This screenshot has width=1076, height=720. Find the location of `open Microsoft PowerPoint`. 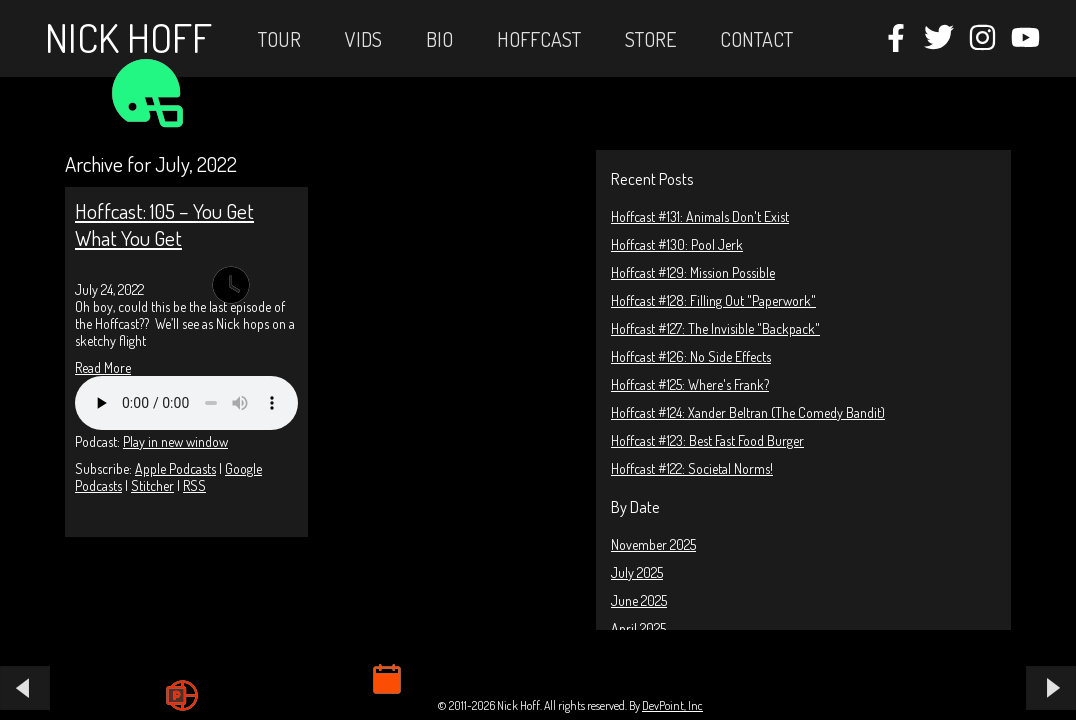

open Microsoft PowerPoint is located at coordinates (181, 695).